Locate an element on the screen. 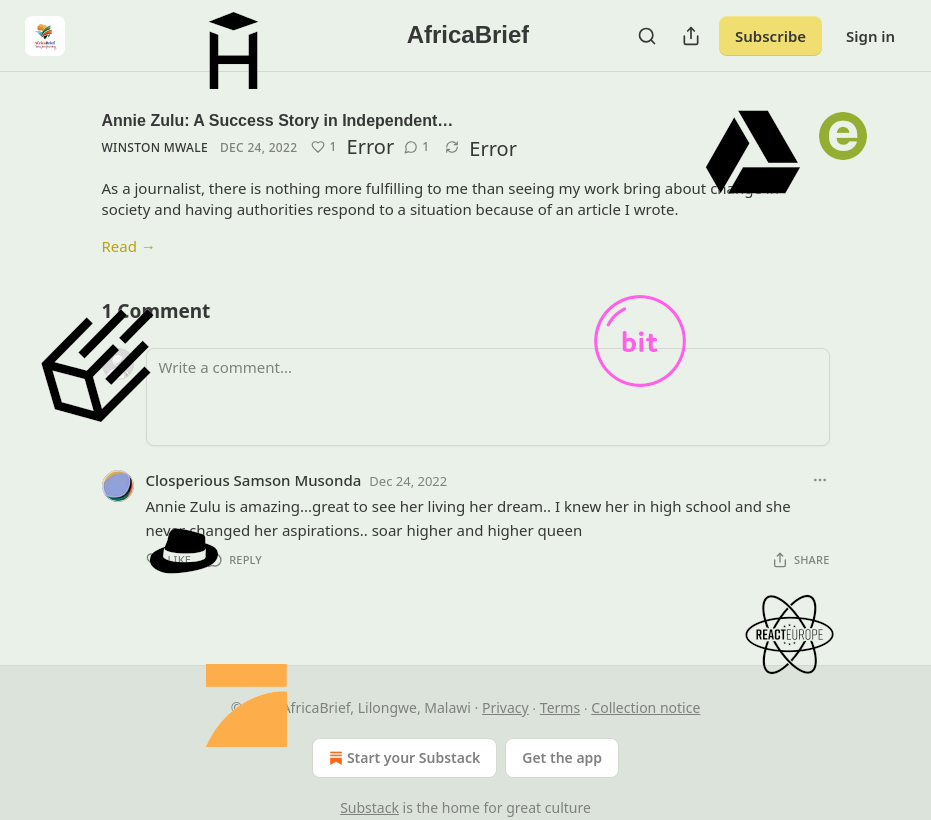 This screenshot has width=931, height=820. Embarcadero Technologies company logo is located at coordinates (843, 136).